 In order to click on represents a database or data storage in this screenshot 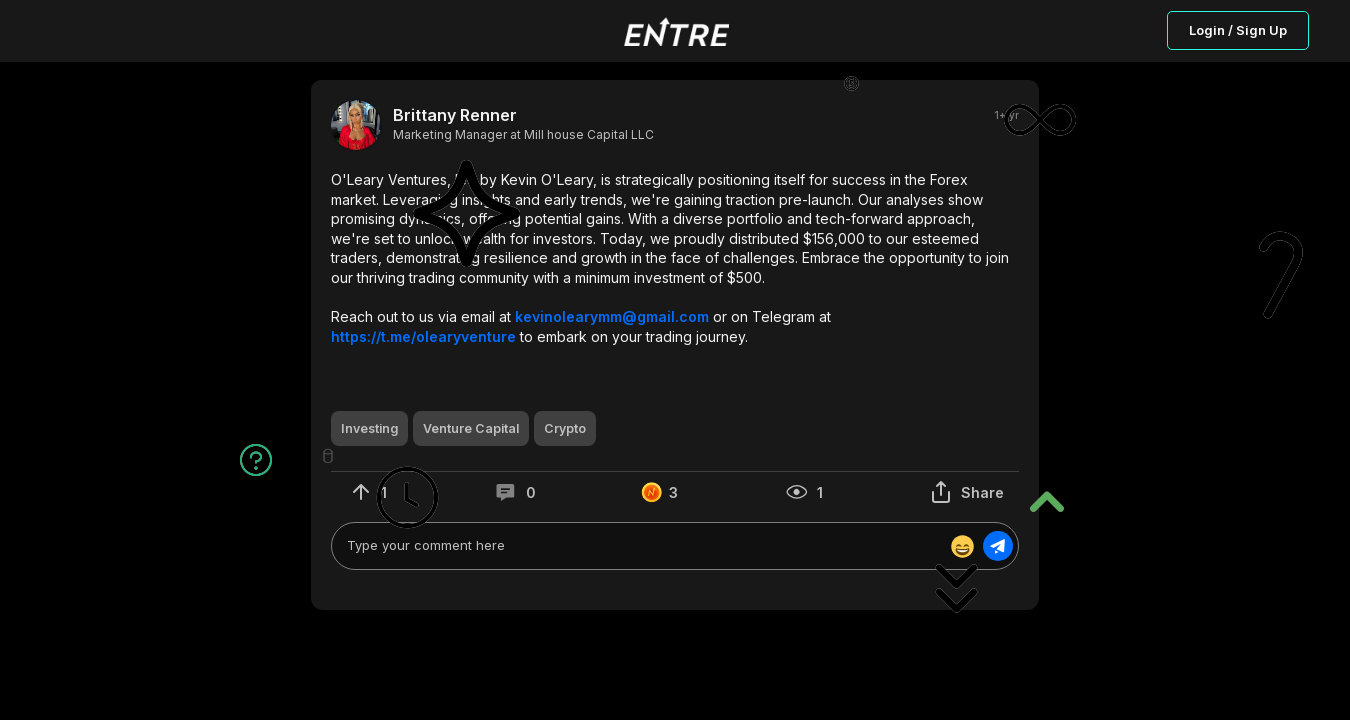, I will do `click(328, 456)`.